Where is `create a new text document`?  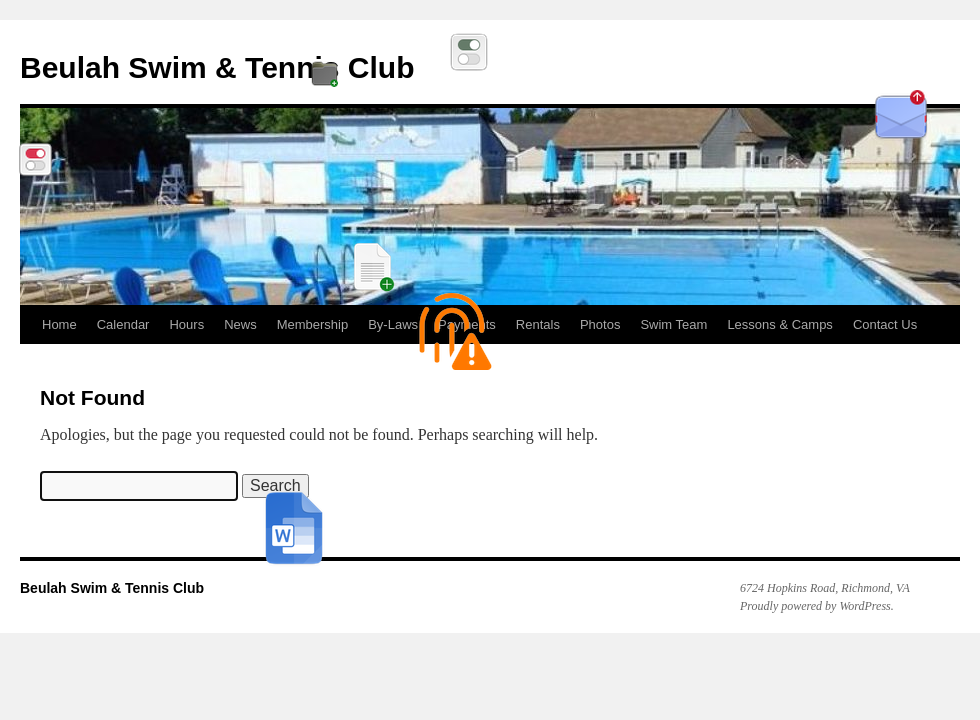
create a new text document is located at coordinates (372, 266).